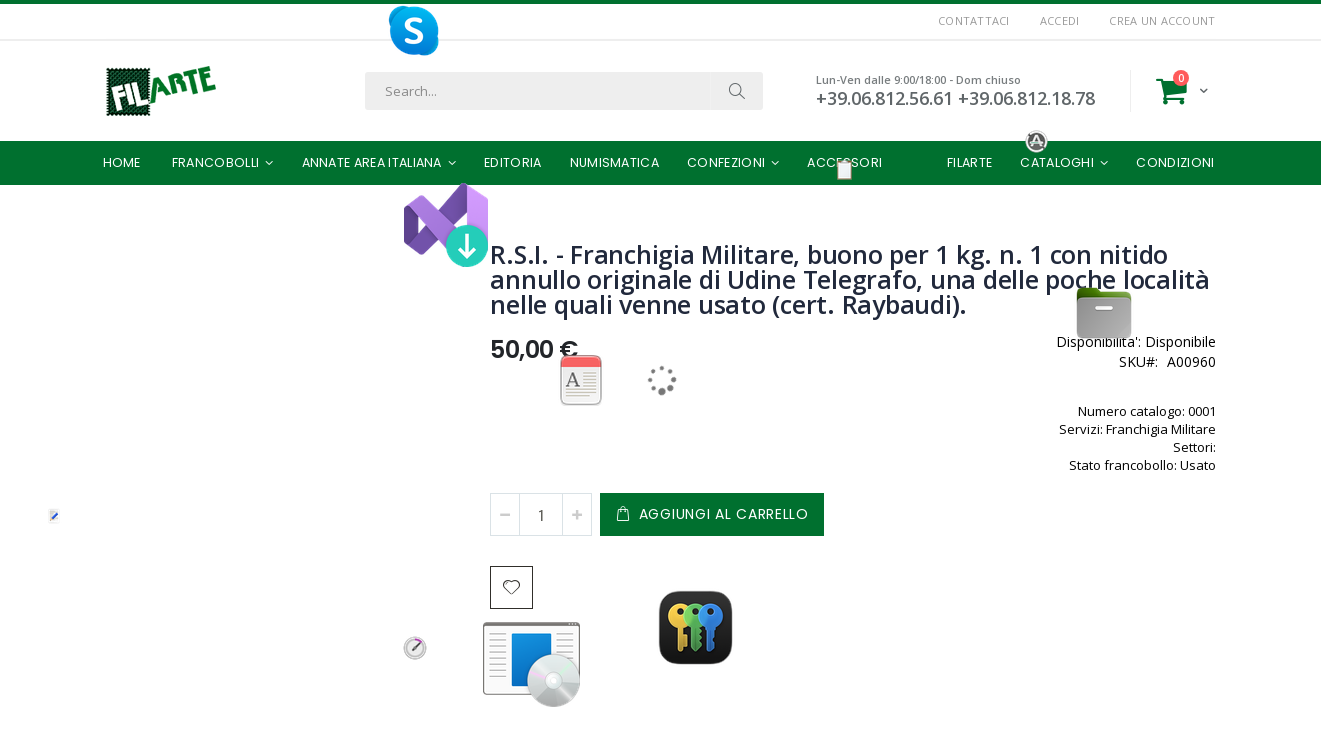  Describe the element at coordinates (415, 648) in the screenshot. I see `launch sysprof system profiler` at that location.